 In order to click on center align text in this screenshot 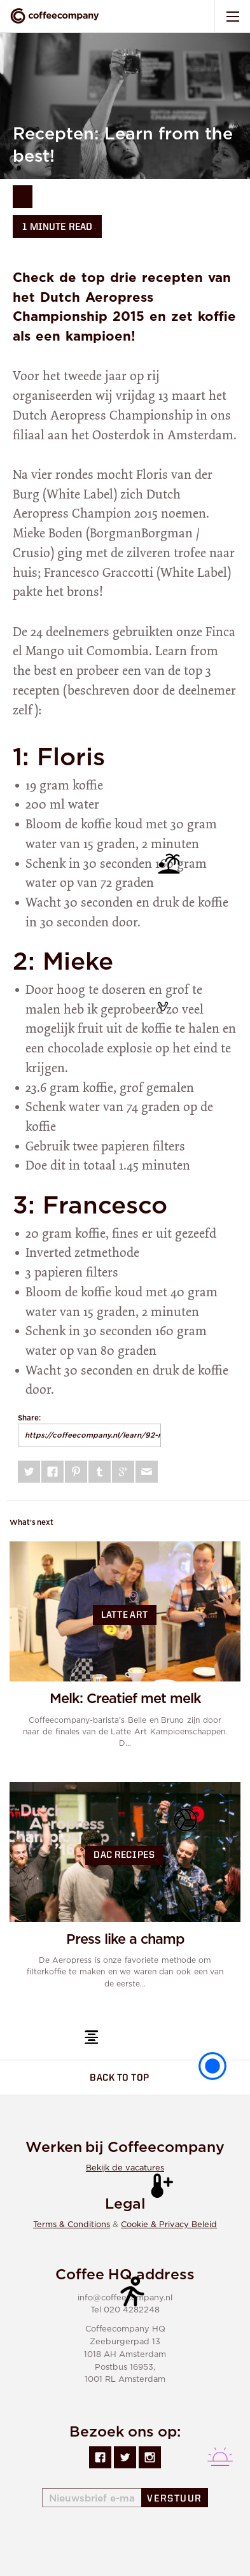, I will do `click(92, 2037)`.